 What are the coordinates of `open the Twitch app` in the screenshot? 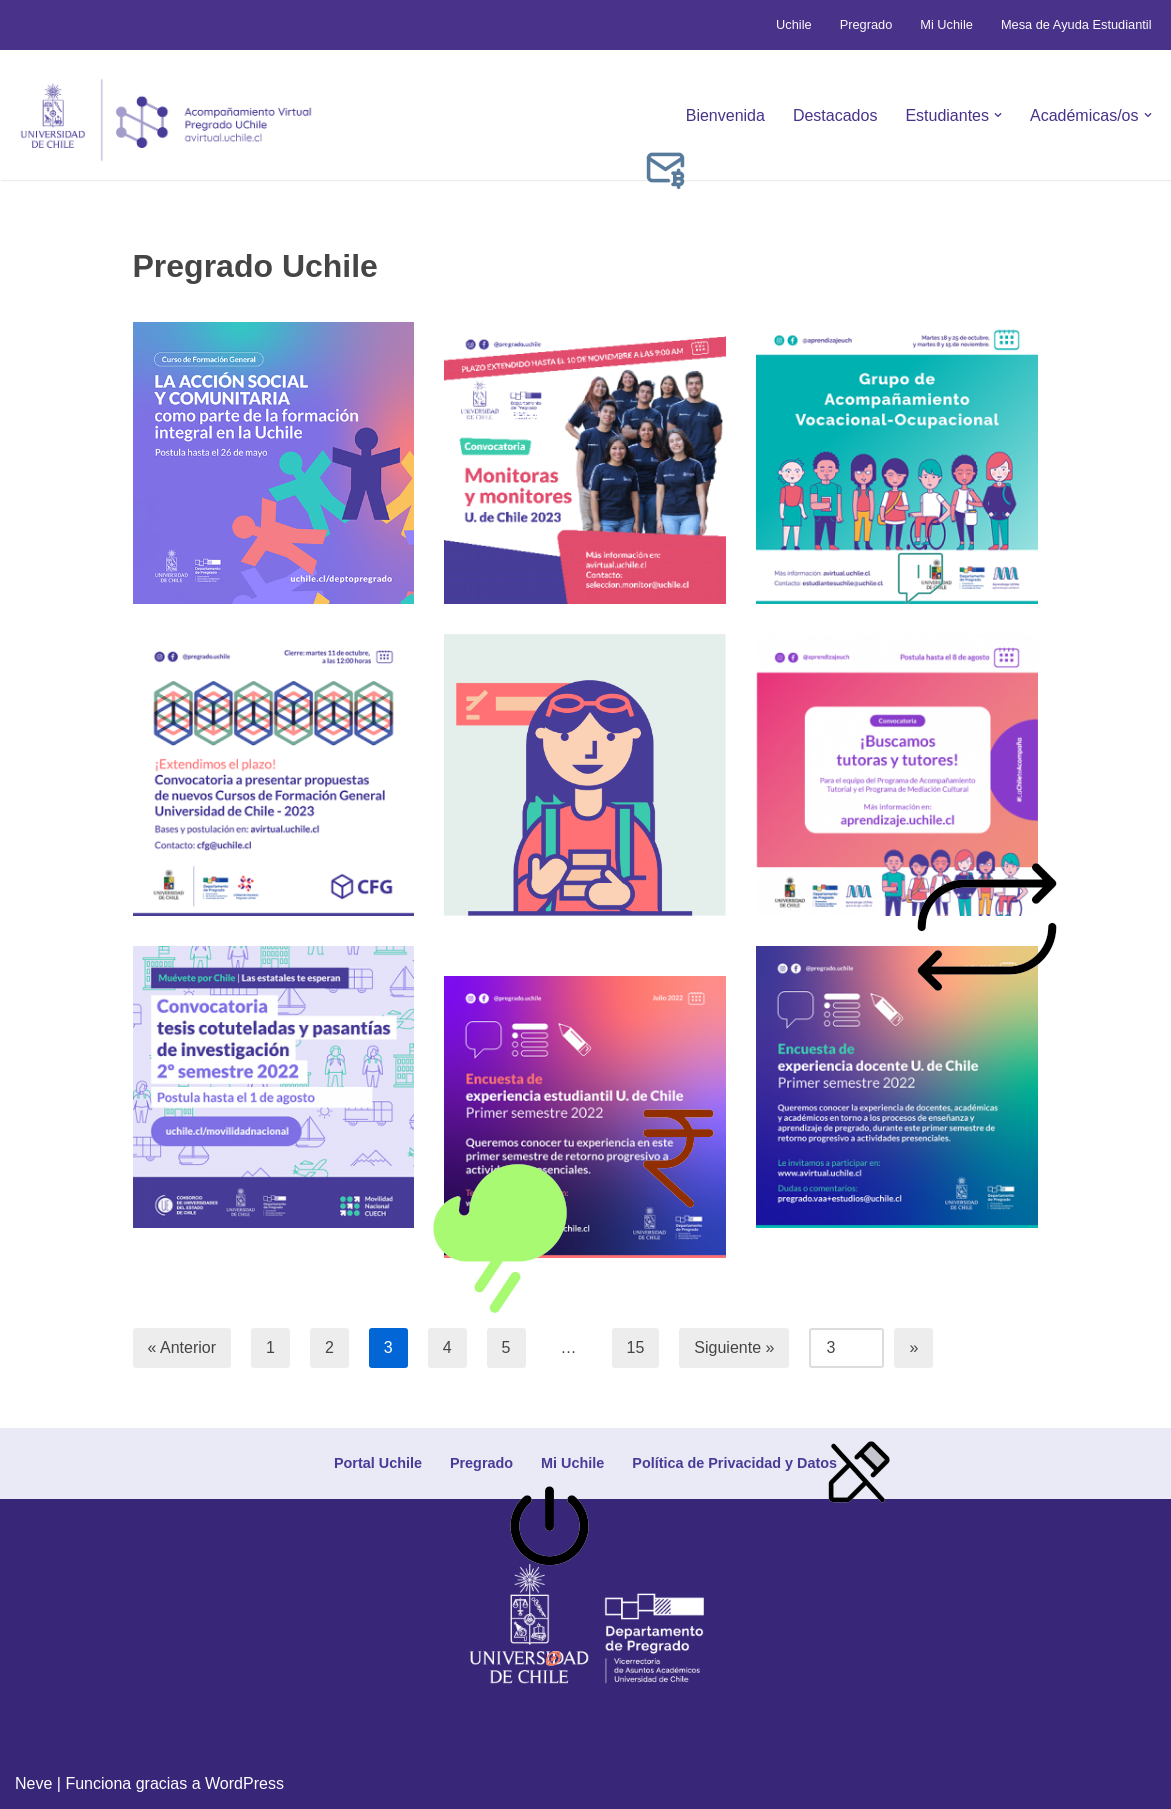 It's located at (920, 575).